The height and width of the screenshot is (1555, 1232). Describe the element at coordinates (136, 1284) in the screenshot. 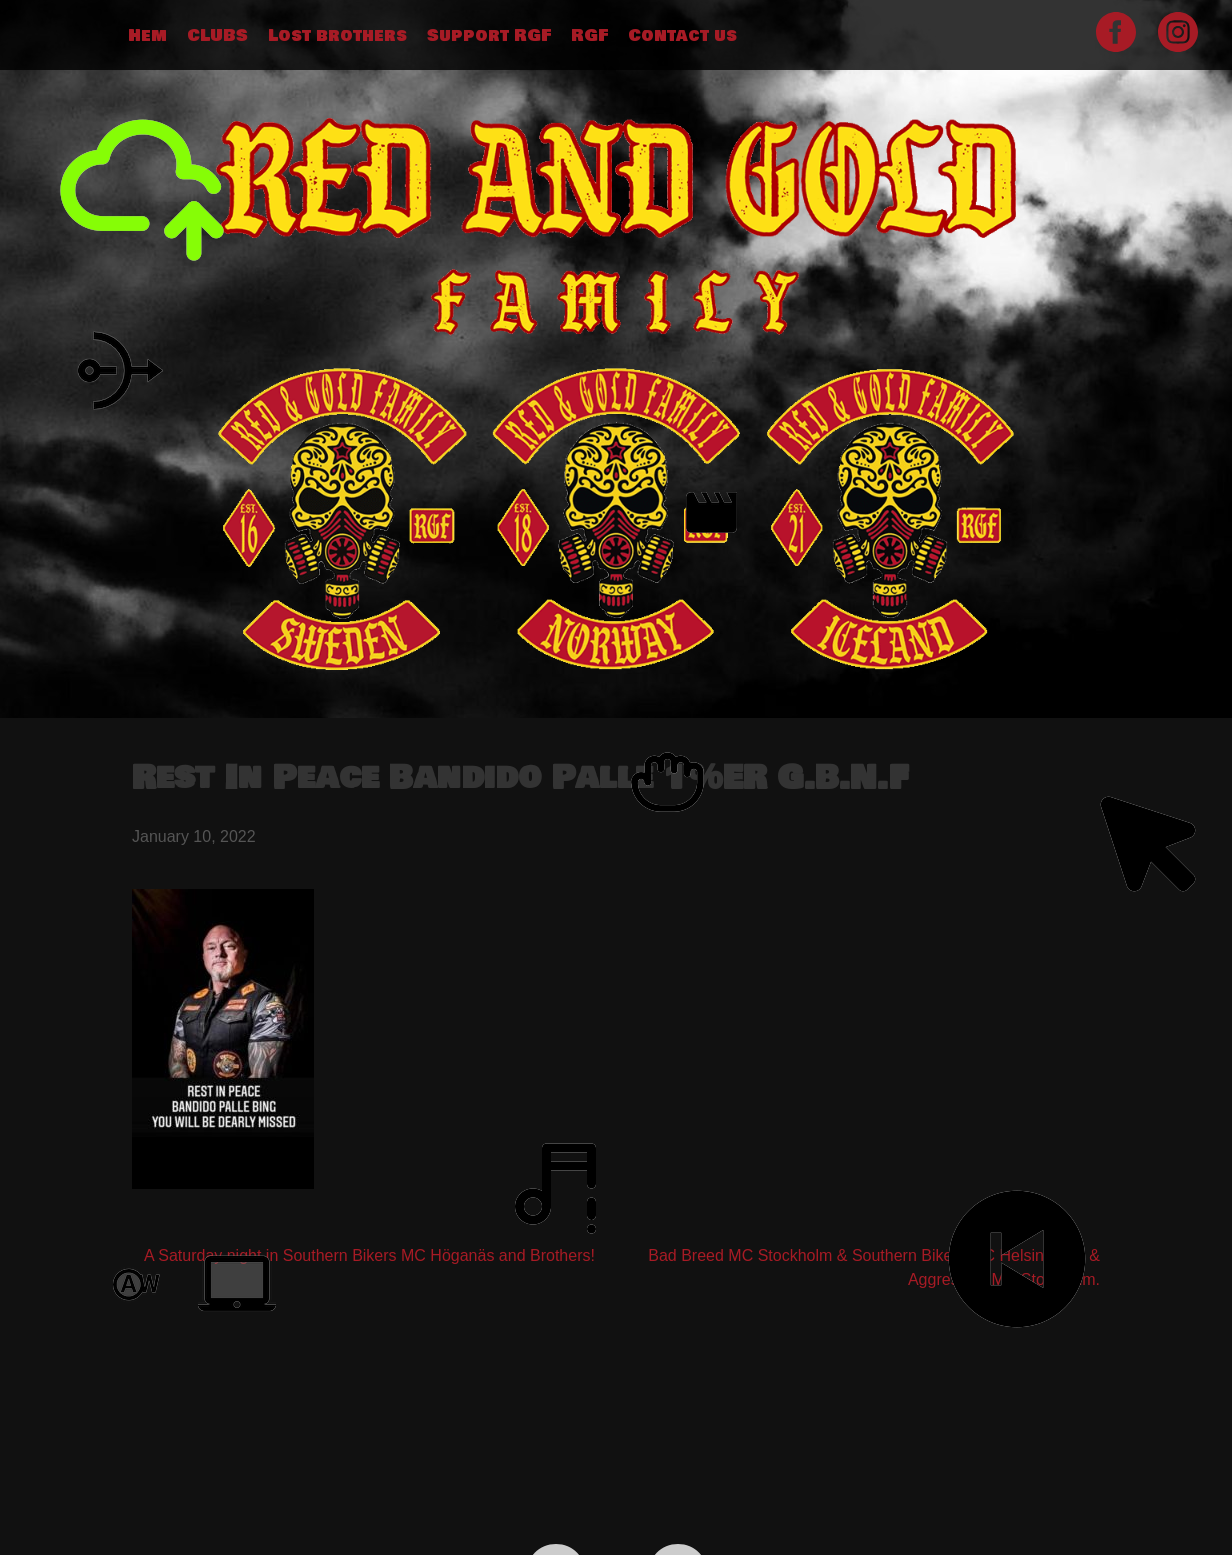

I see `enable auto white balance` at that location.